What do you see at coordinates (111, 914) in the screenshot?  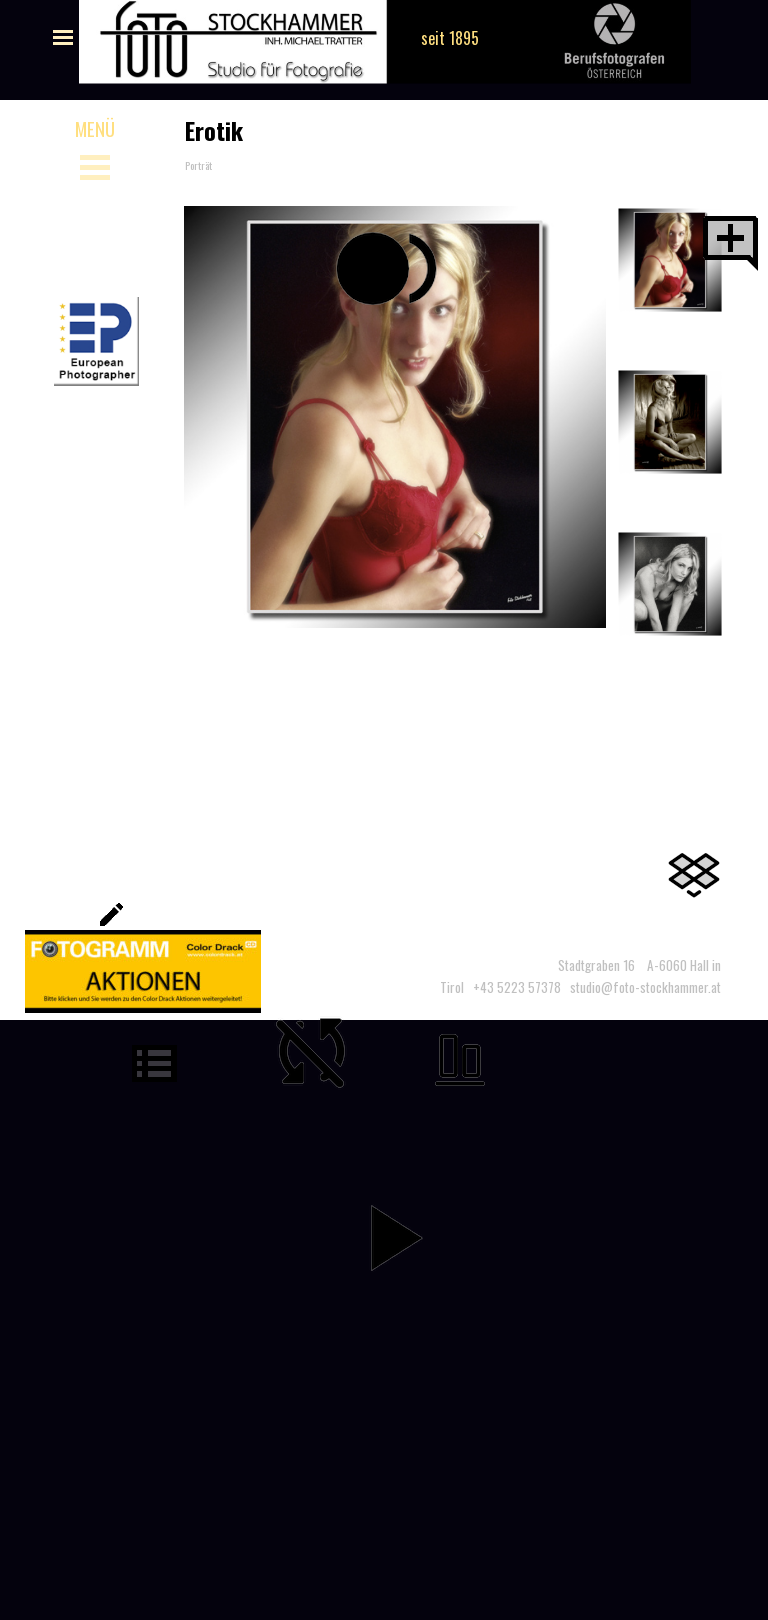 I see `edit or modify content` at bounding box center [111, 914].